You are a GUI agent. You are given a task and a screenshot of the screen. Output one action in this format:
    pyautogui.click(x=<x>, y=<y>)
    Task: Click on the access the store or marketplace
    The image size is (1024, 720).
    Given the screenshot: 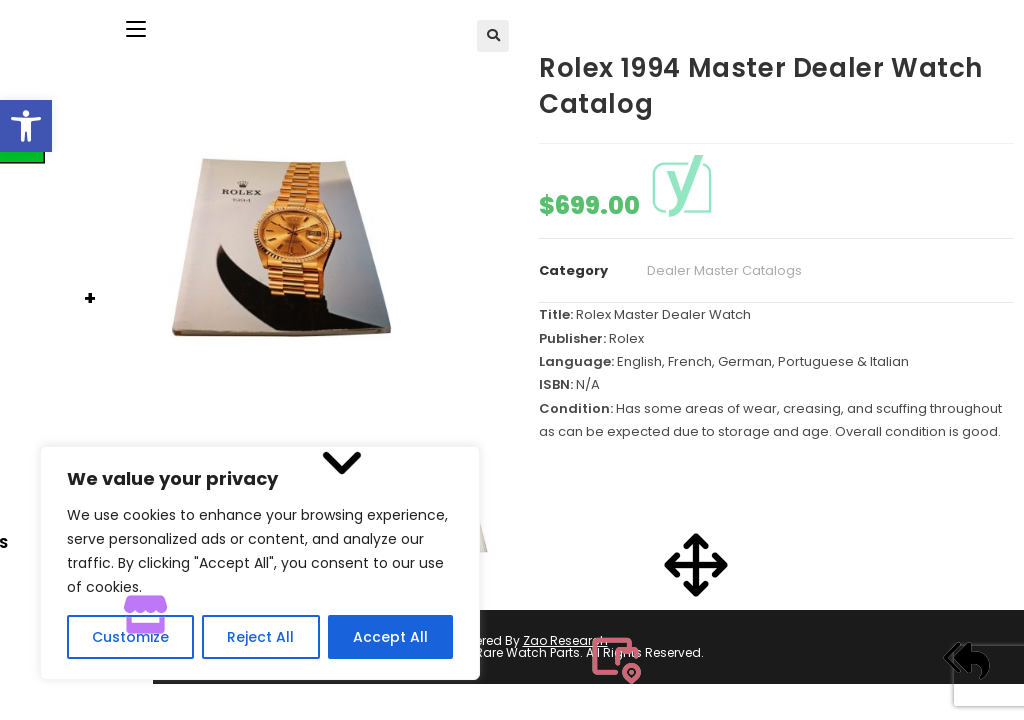 What is the action you would take?
    pyautogui.click(x=145, y=614)
    